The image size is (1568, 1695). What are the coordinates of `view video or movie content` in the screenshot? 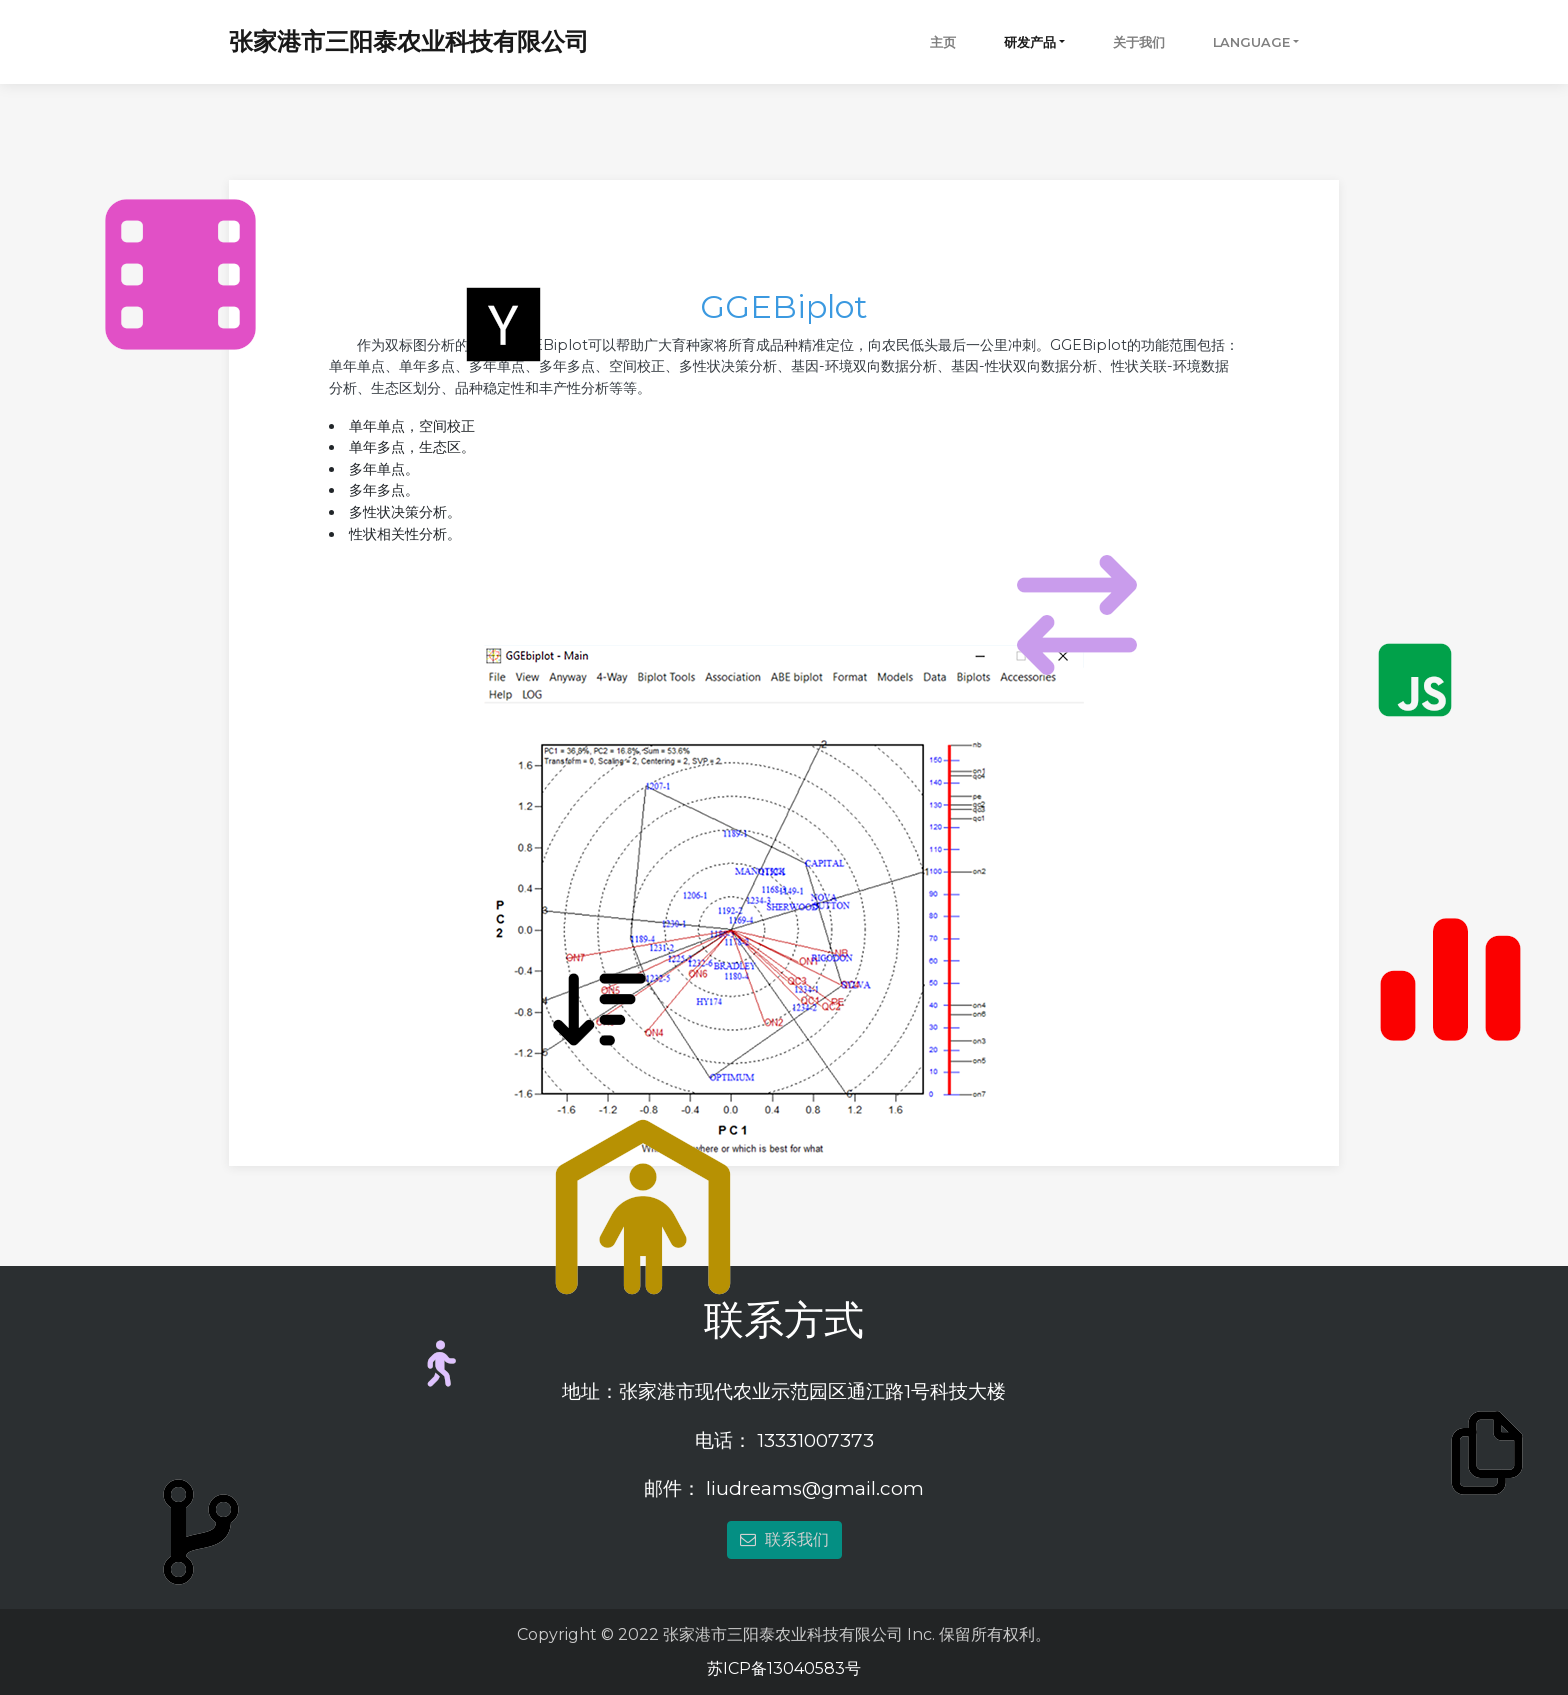 It's located at (180, 274).